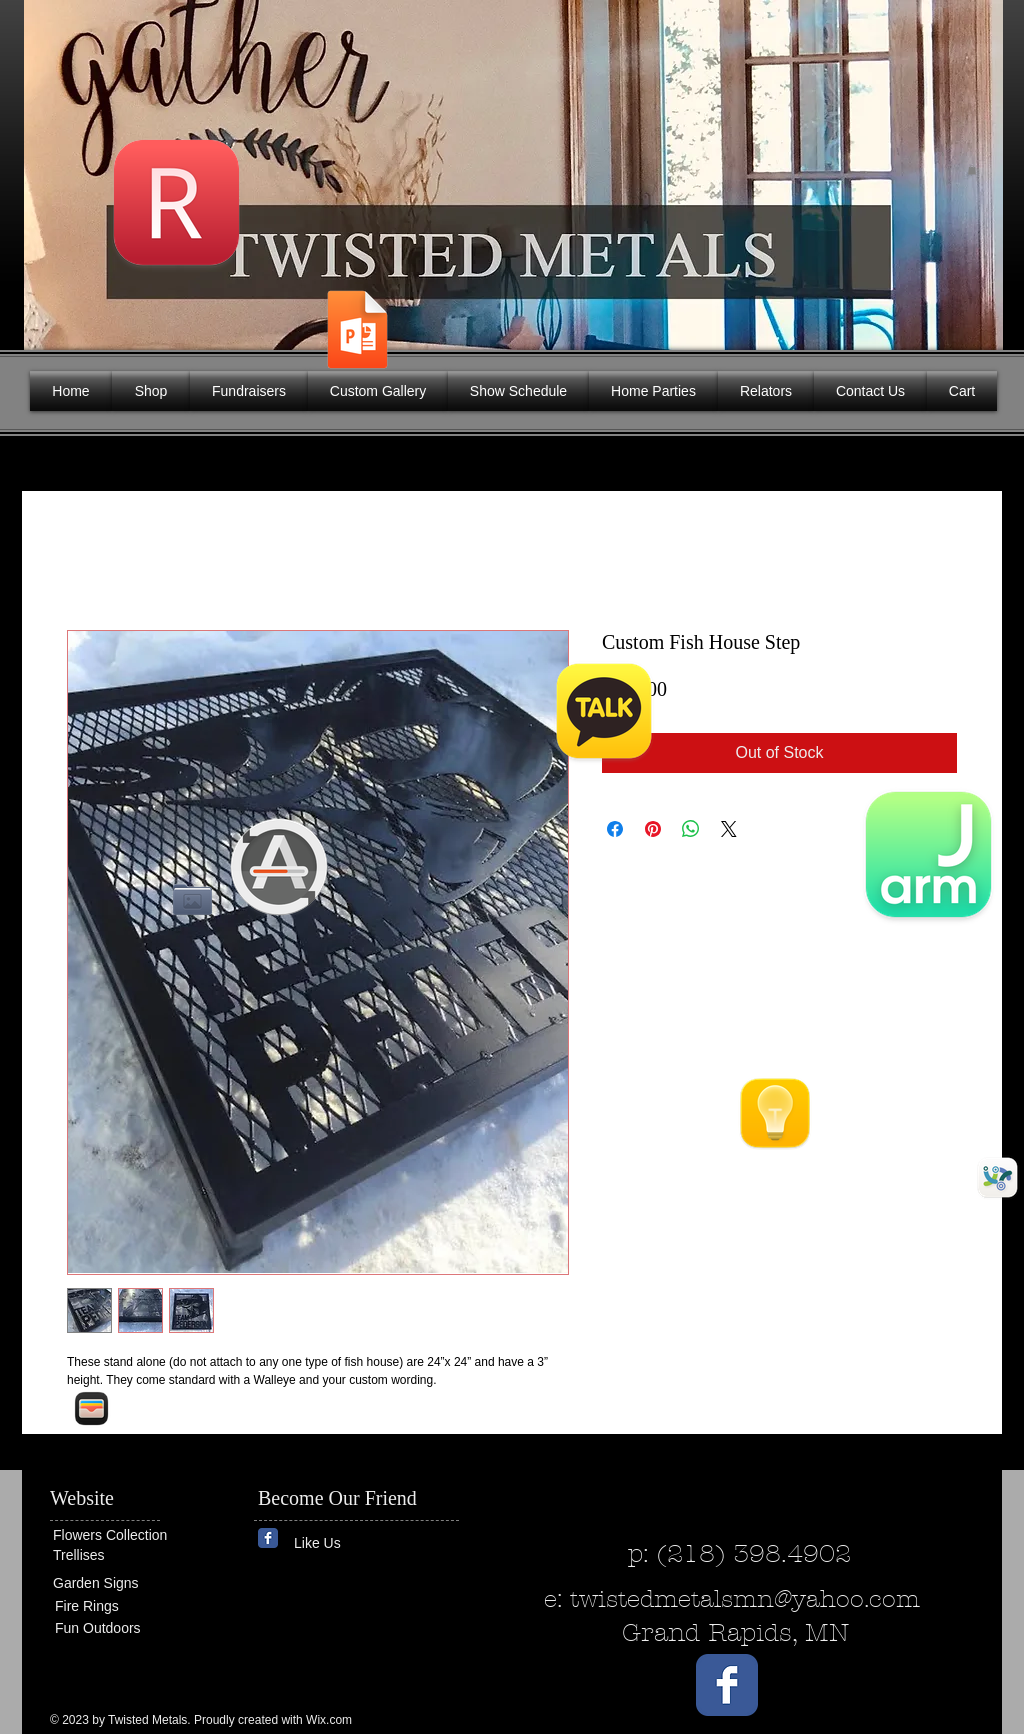 Image resolution: width=1024 pixels, height=1734 pixels. I want to click on open the update manager application, so click(279, 867).